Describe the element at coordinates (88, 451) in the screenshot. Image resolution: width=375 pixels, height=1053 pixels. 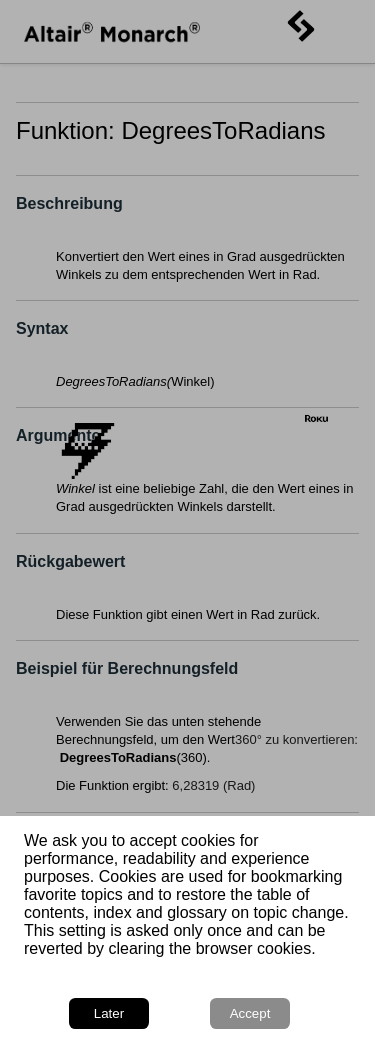
I see `open game jolt app or website` at that location.